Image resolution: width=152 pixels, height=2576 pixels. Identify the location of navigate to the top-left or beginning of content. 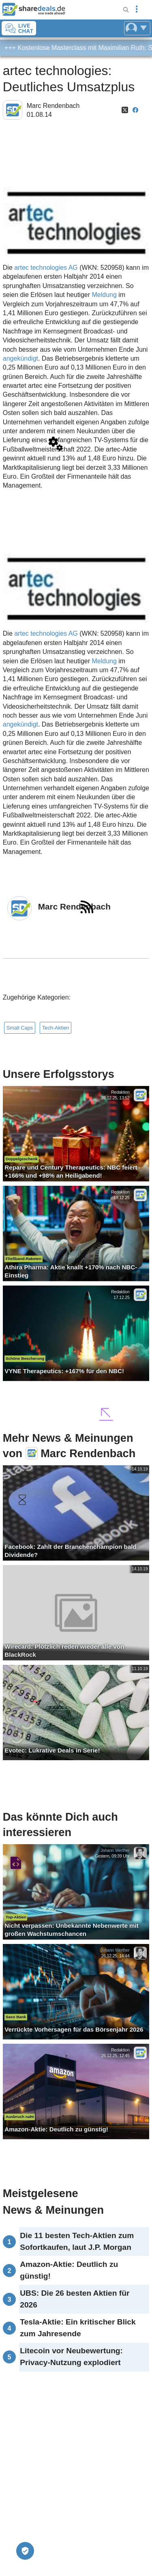
(105, 1414).